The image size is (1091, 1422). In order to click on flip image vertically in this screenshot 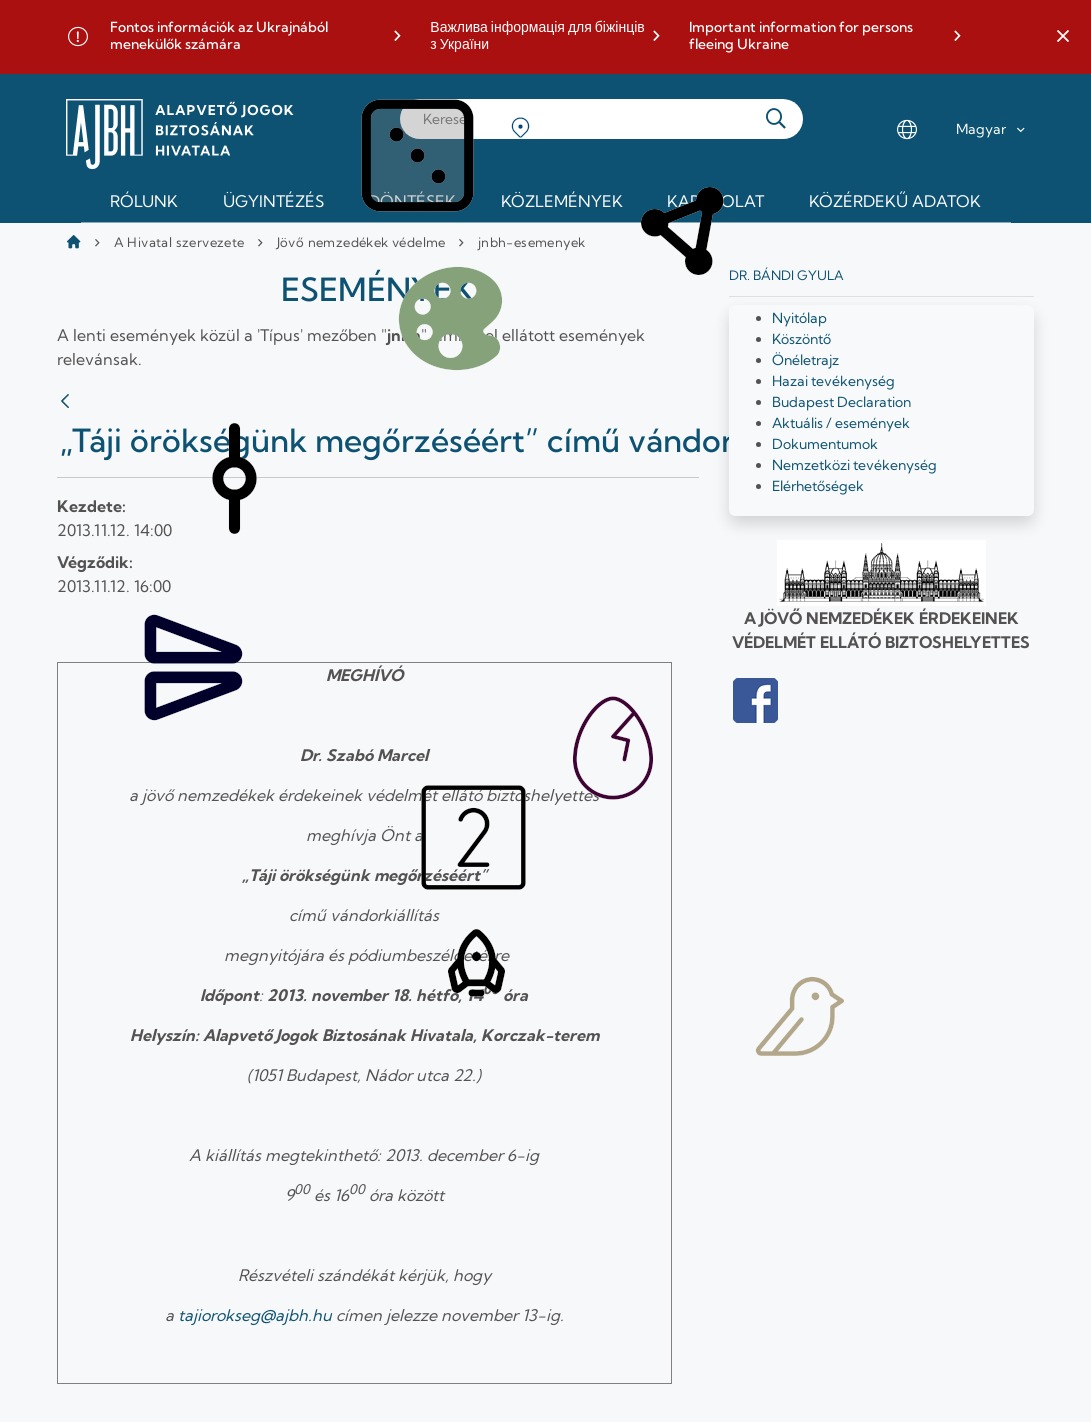, I will do `click(189, 667)`.